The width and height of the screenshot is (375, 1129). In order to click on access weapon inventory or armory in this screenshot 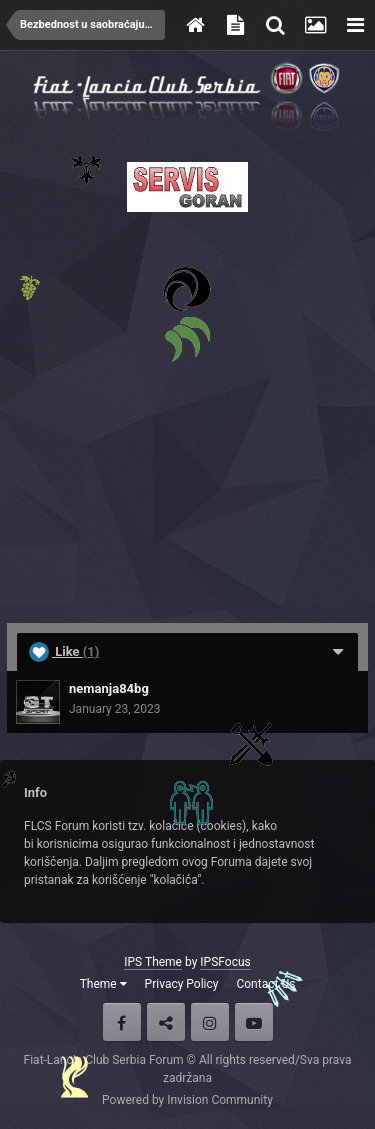, I will do `click(284, 988)`.